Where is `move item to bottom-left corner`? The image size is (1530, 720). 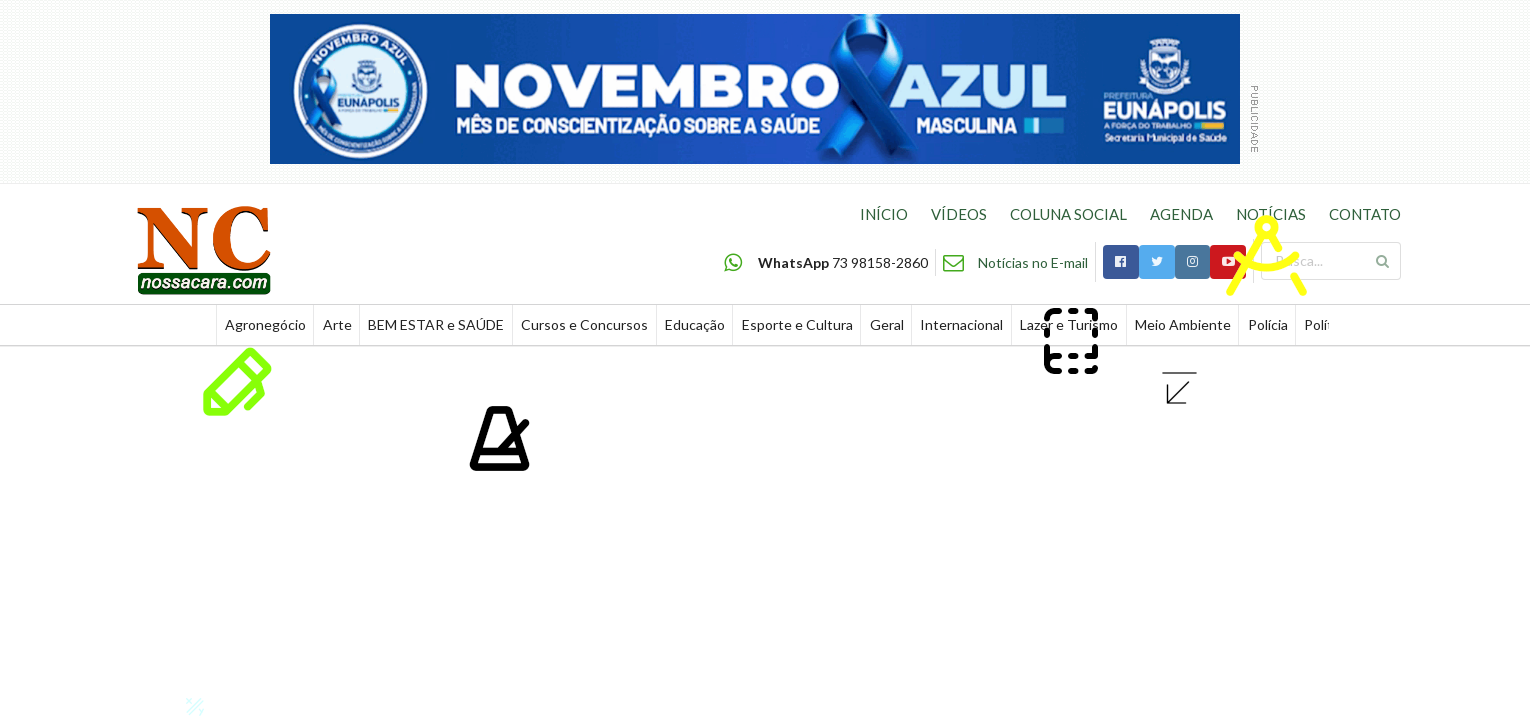
move item to bottom-left corner is located at coordinates (1178, 388).